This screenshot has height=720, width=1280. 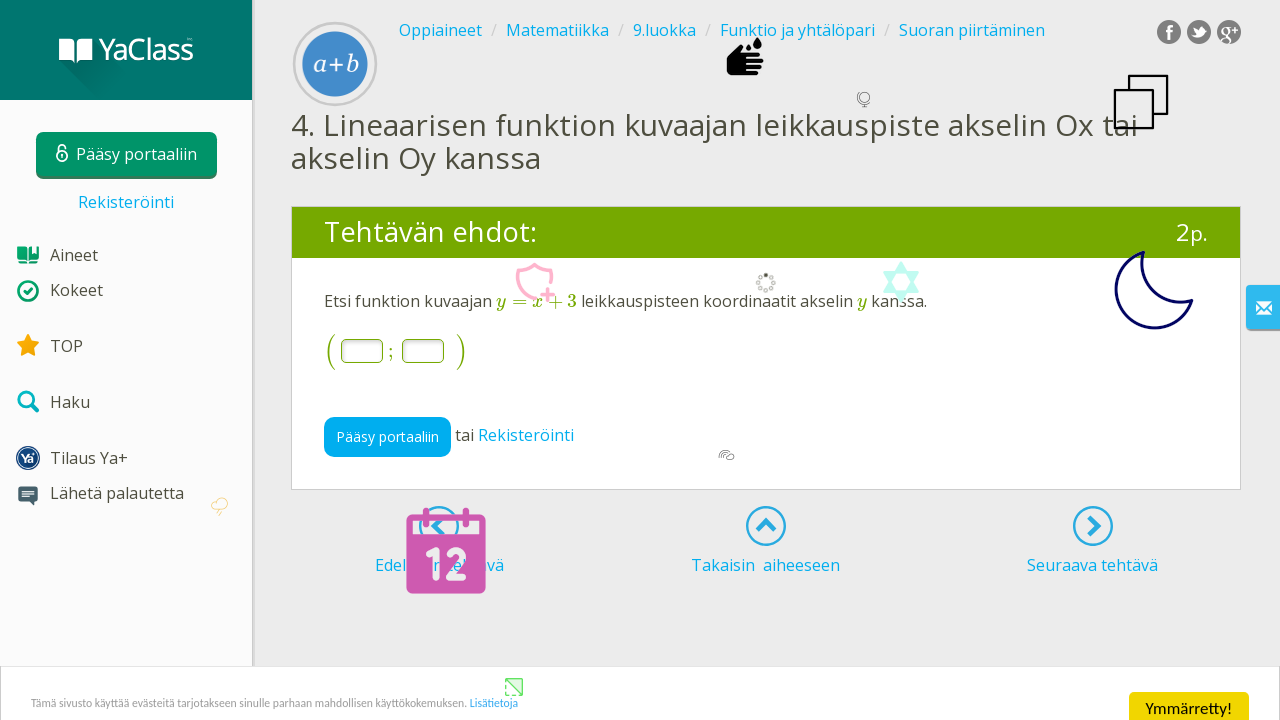 I want to click on current weather conditions: rain, so click(x=219, y=506).